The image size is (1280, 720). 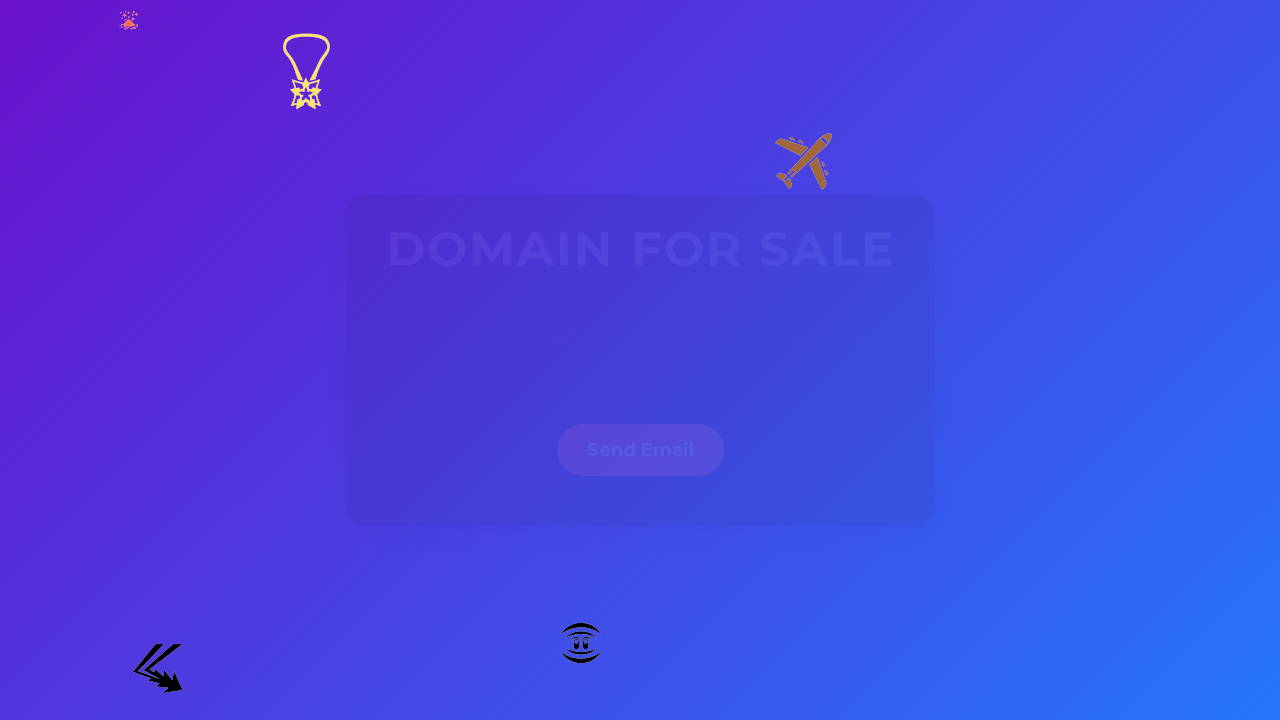 What do you see at coordinates (306, 71) in the screenshot?
I see `browse jewelry or accessories` at bounding box center [306, 71].